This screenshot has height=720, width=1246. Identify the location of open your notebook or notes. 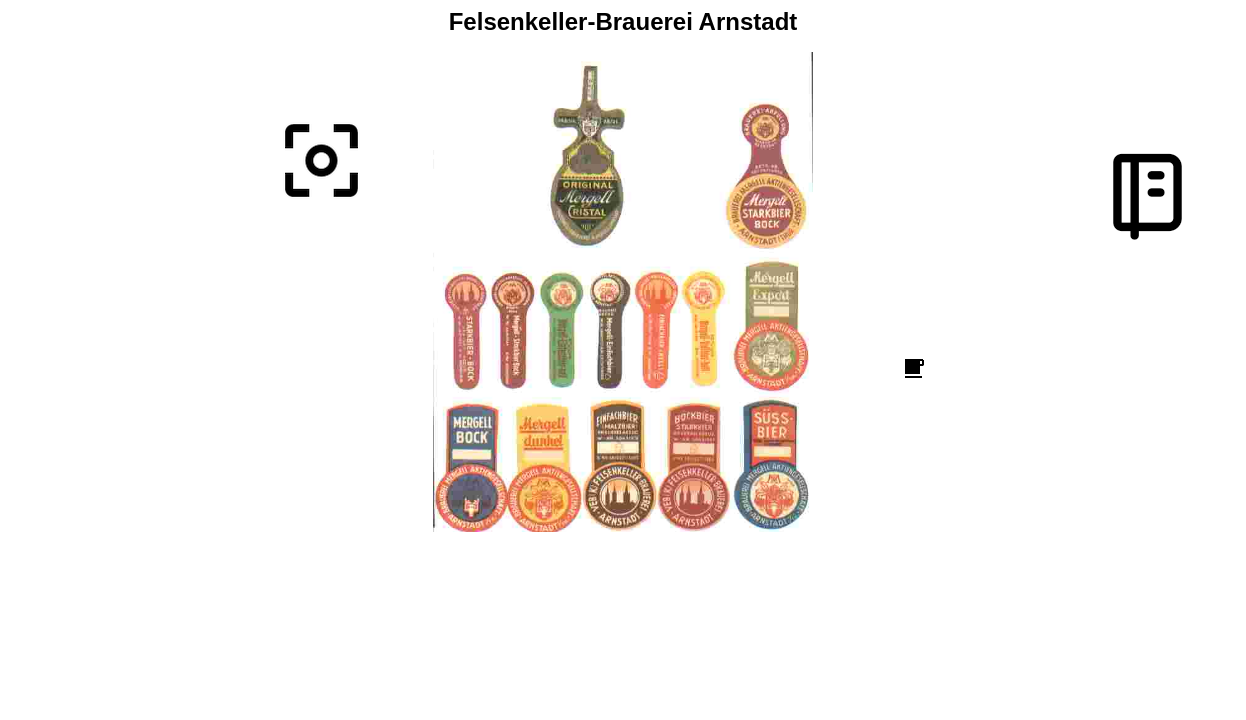
(1147, 192).